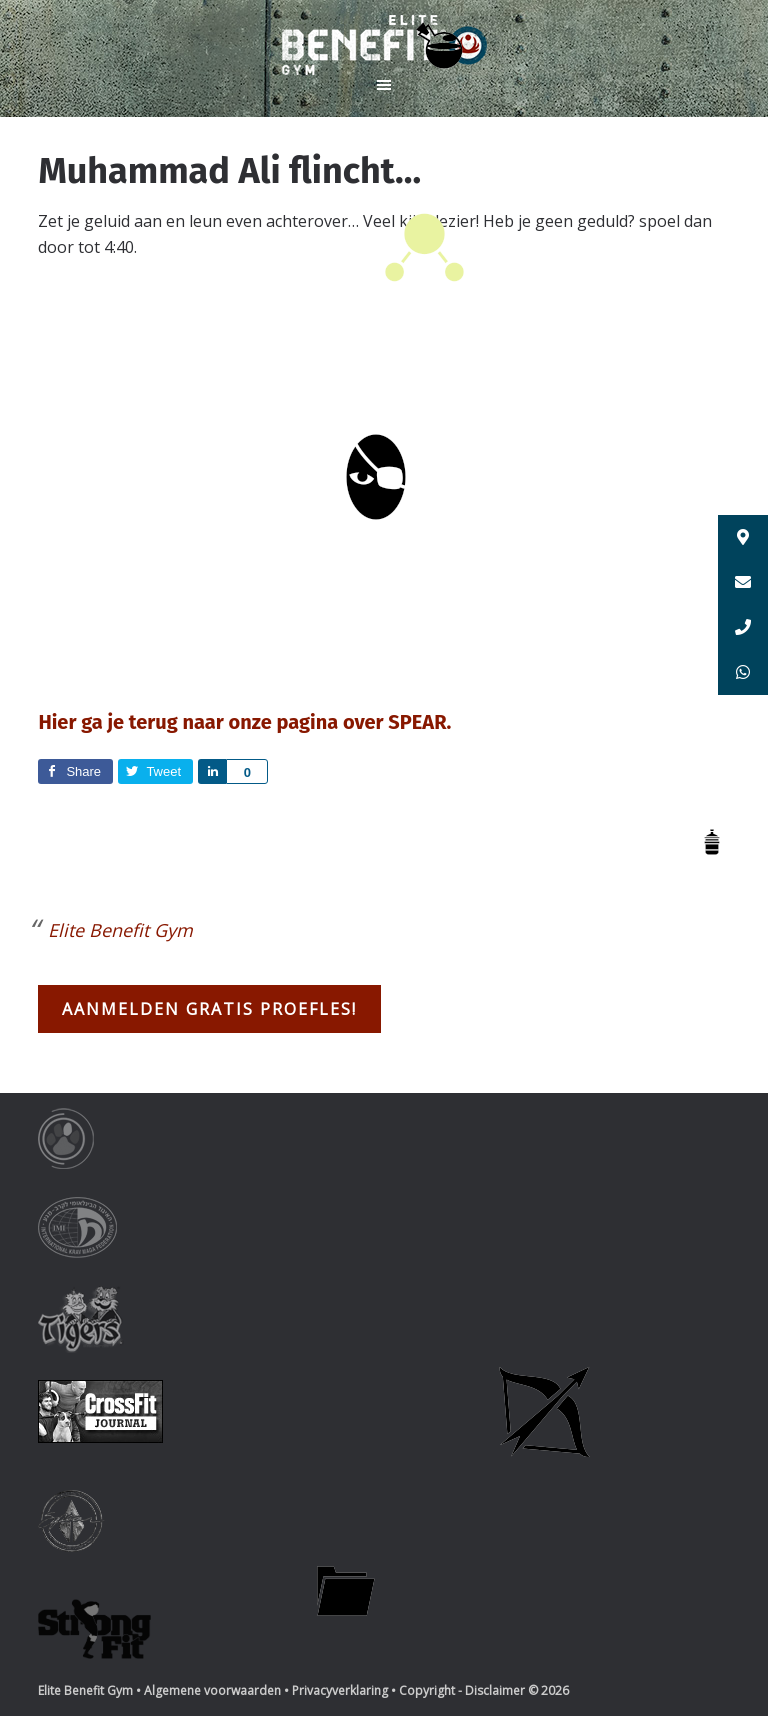 The width and height of the screenshot is (768, 1716). I want to click on use a potion or consumable item, so click(439, 45).